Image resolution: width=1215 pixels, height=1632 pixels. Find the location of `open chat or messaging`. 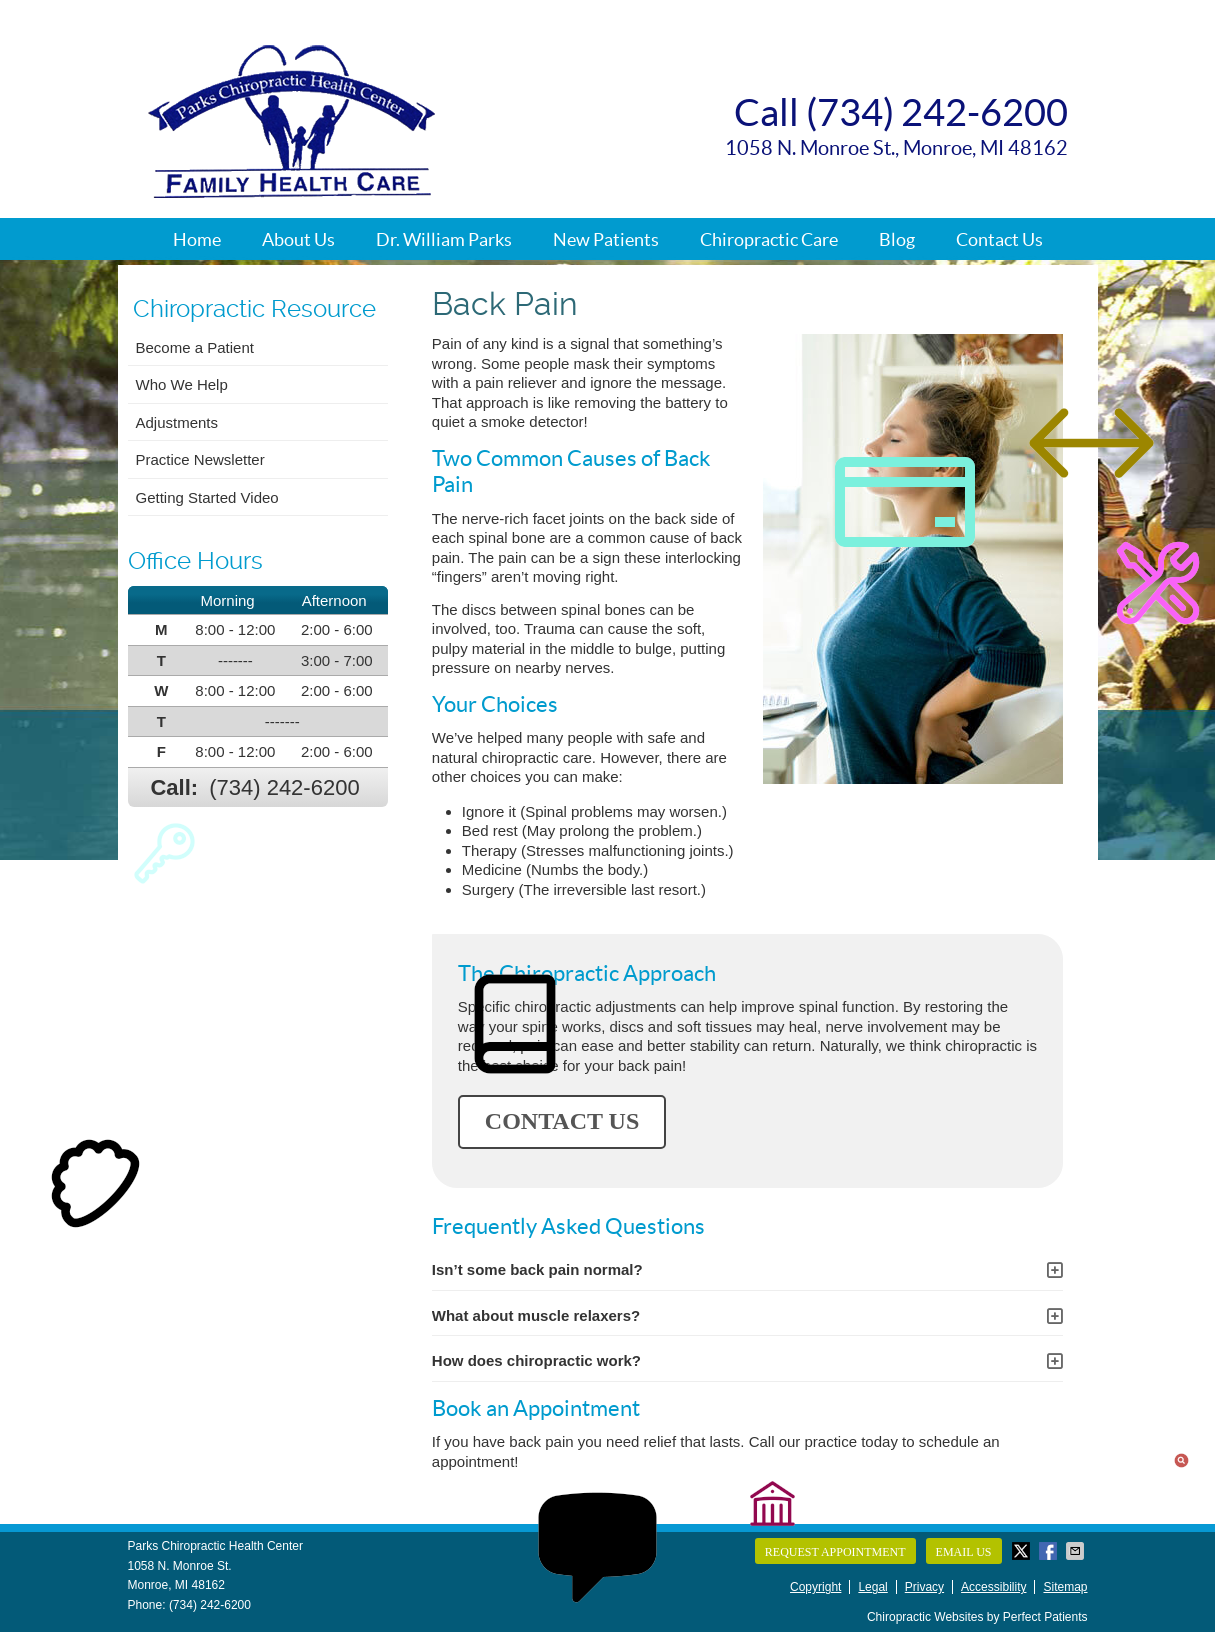

open chat or messaging is located at coordinates (597, 1547).